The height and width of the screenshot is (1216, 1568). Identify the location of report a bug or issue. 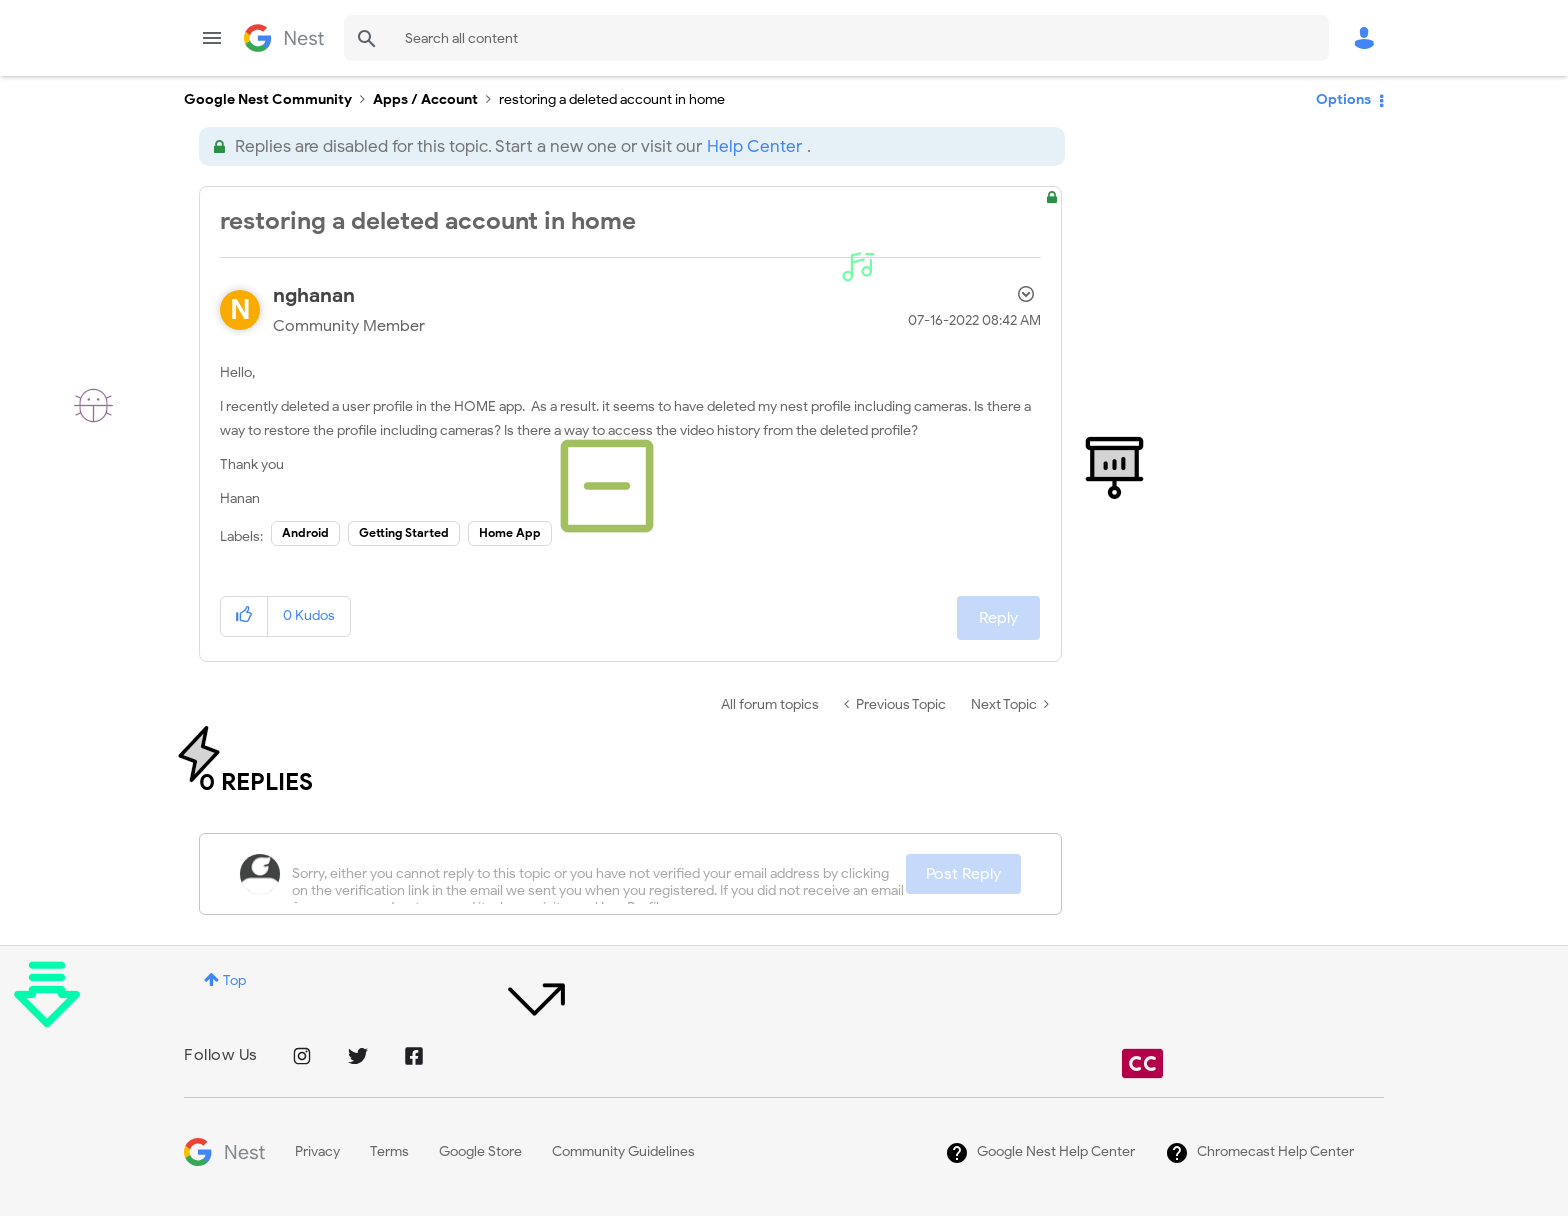
(93, 405).